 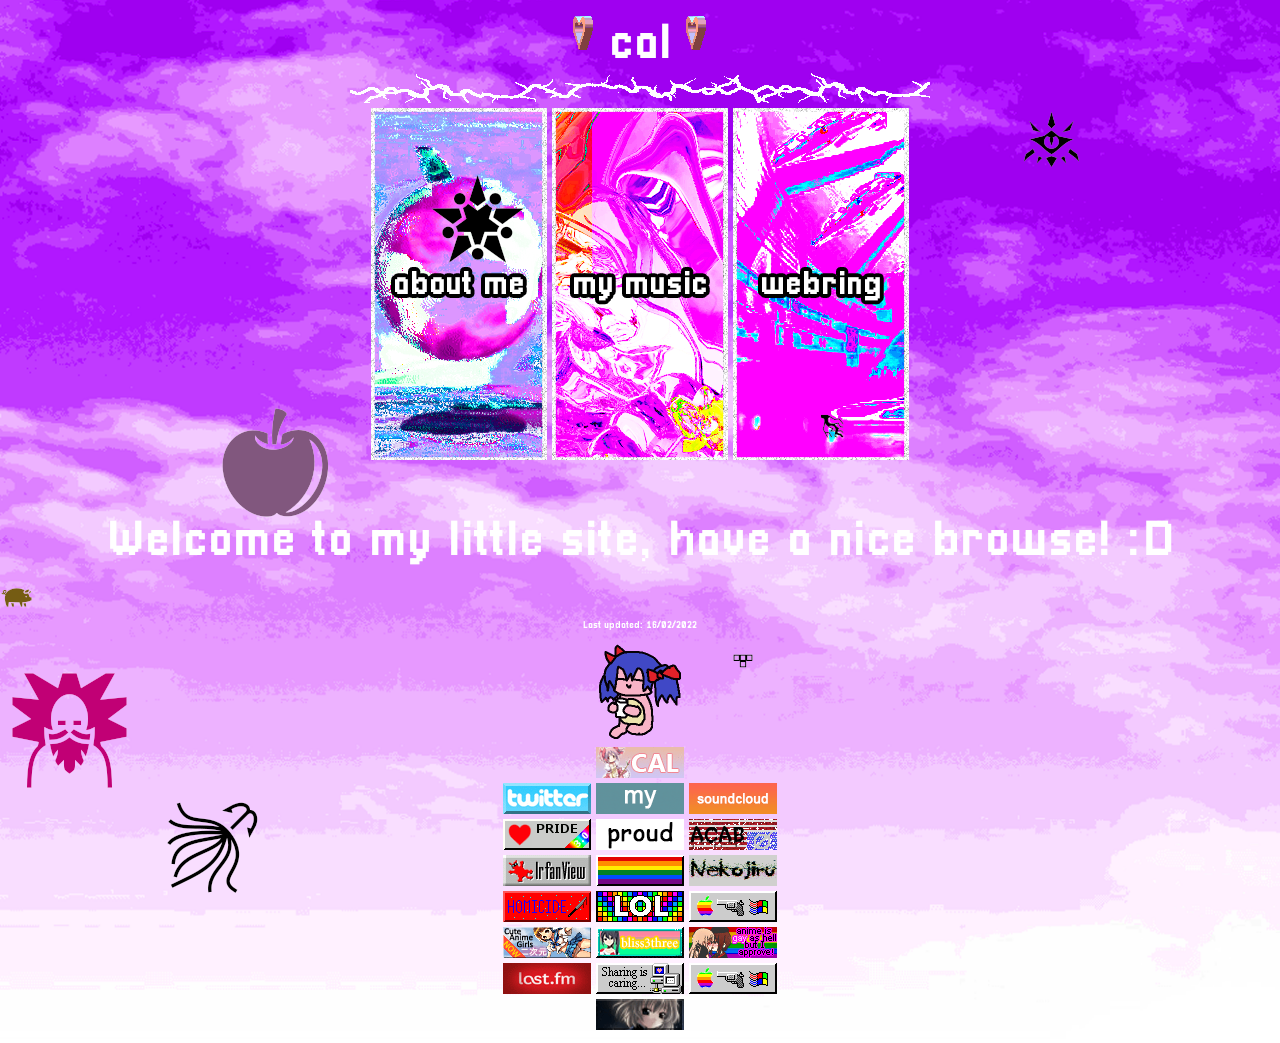 What do you see at coordinates (69, 730) in the screenshot?
I see `wisdom or knowledge stat indicator` at bounding box center [69, 730].